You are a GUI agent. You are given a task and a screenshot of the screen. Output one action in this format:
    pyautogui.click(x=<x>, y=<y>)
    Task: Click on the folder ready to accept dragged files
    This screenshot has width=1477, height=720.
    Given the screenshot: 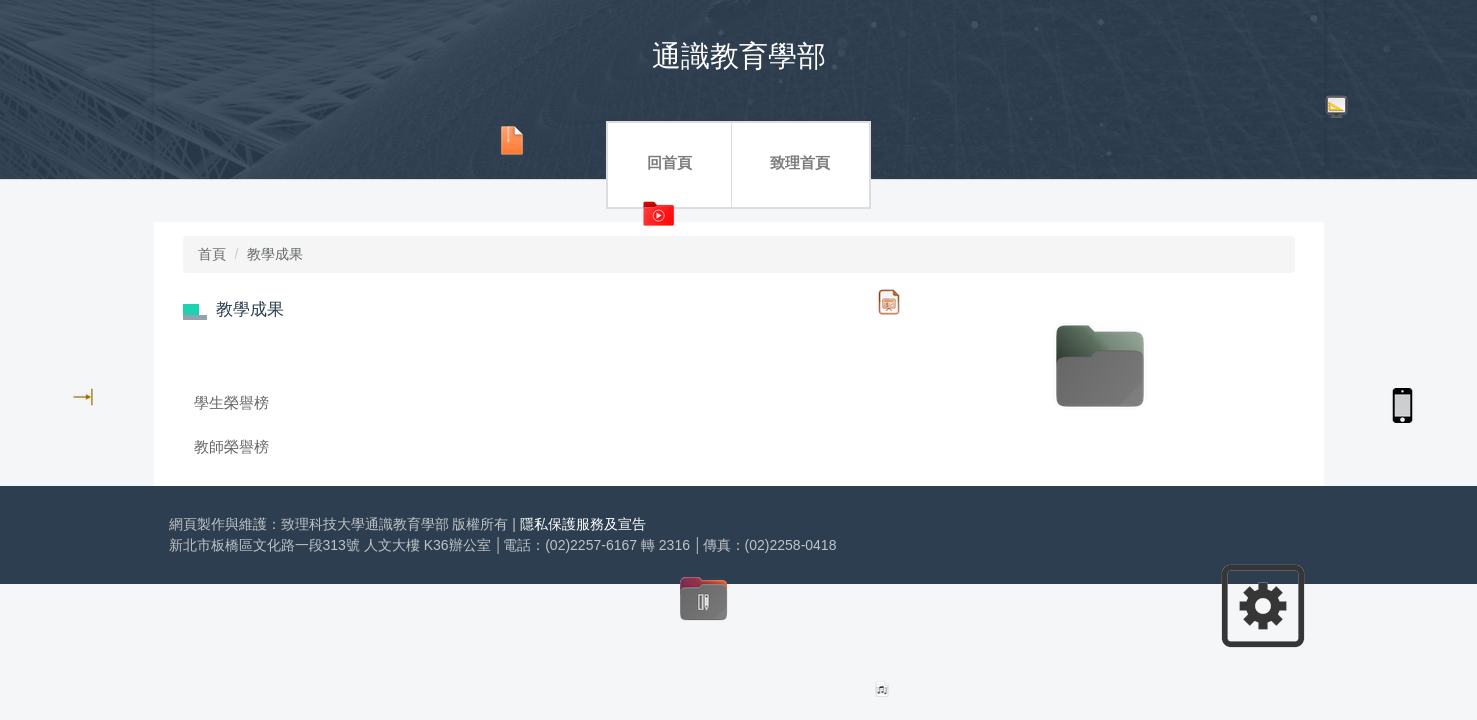 What is the action you would take?
    pyautogui.click(x=1100, y=366)
    